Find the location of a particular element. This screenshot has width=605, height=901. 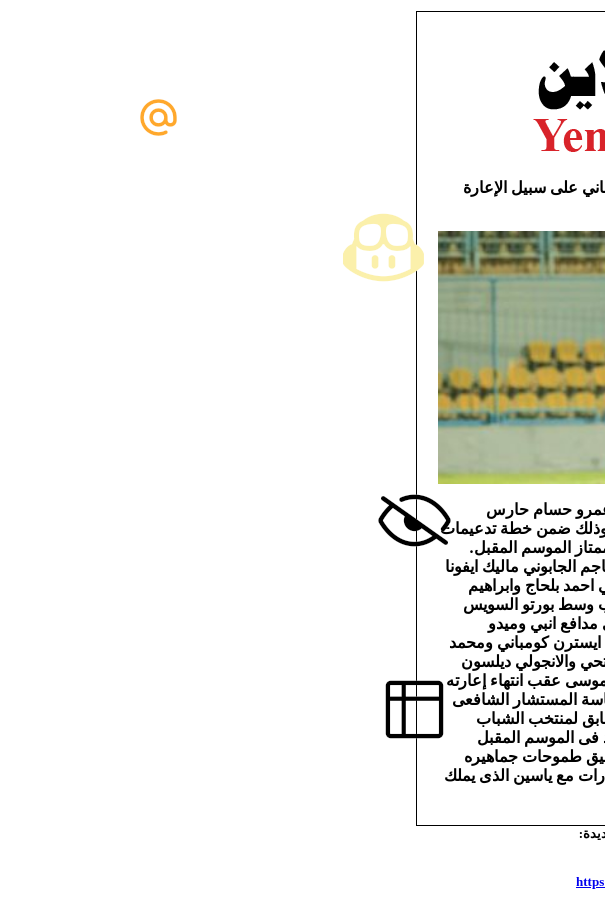

view data in table format is located at coordinates (414, 709).